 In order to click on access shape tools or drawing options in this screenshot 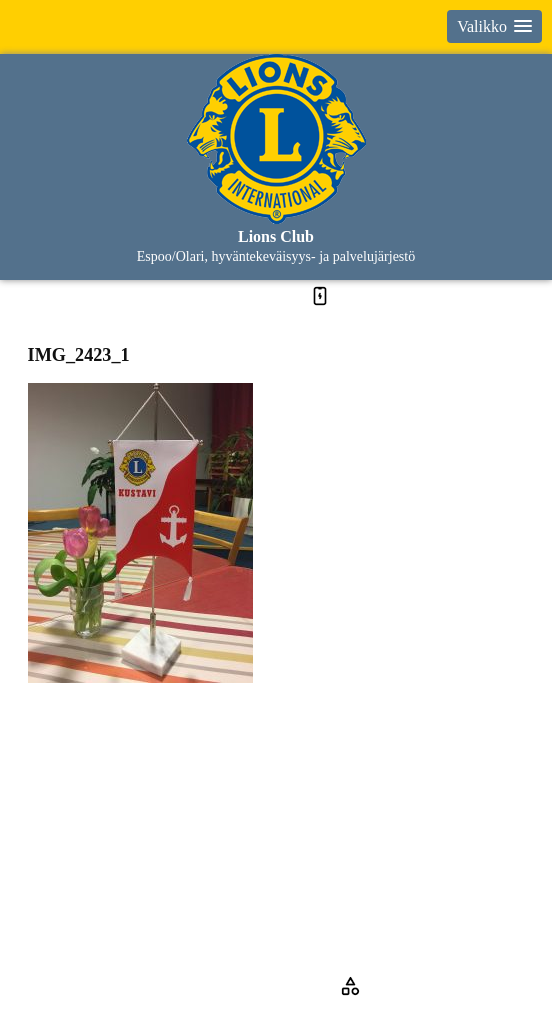, I will do `click(350, 986)`.